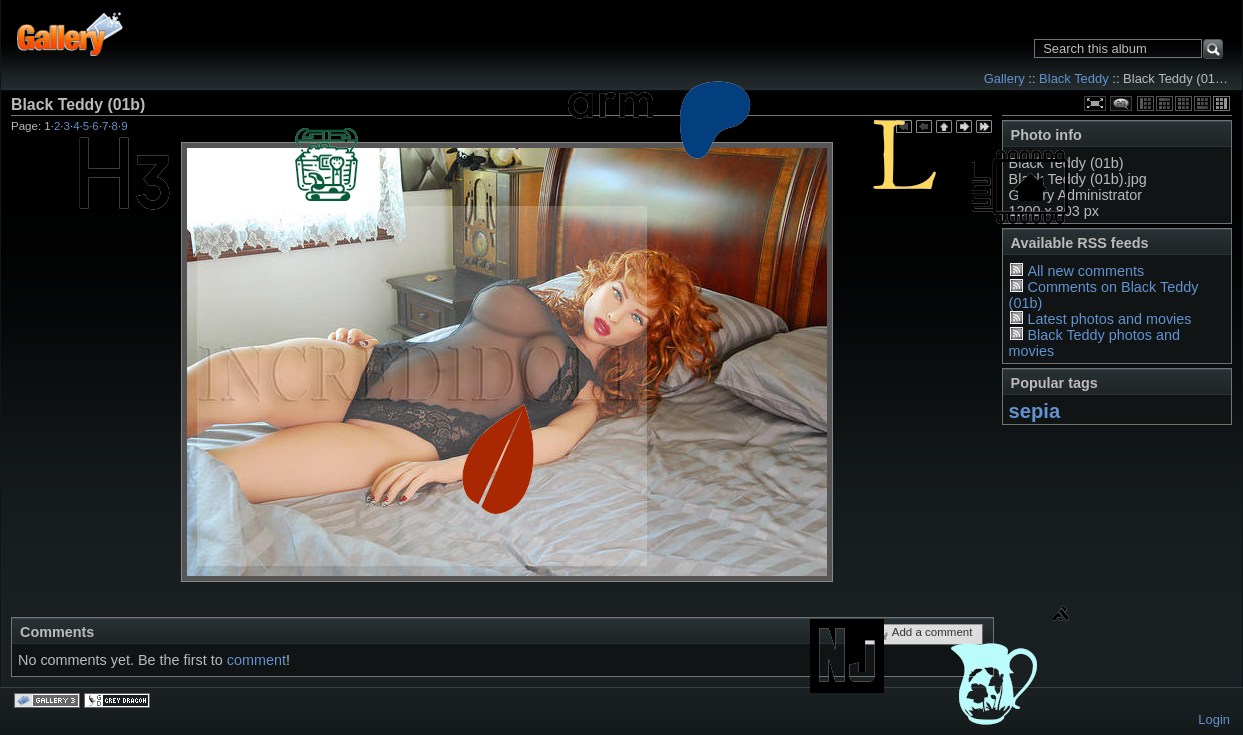 The image size is (1243, 735). I want to click on rich python library logo, so click(326, 164).